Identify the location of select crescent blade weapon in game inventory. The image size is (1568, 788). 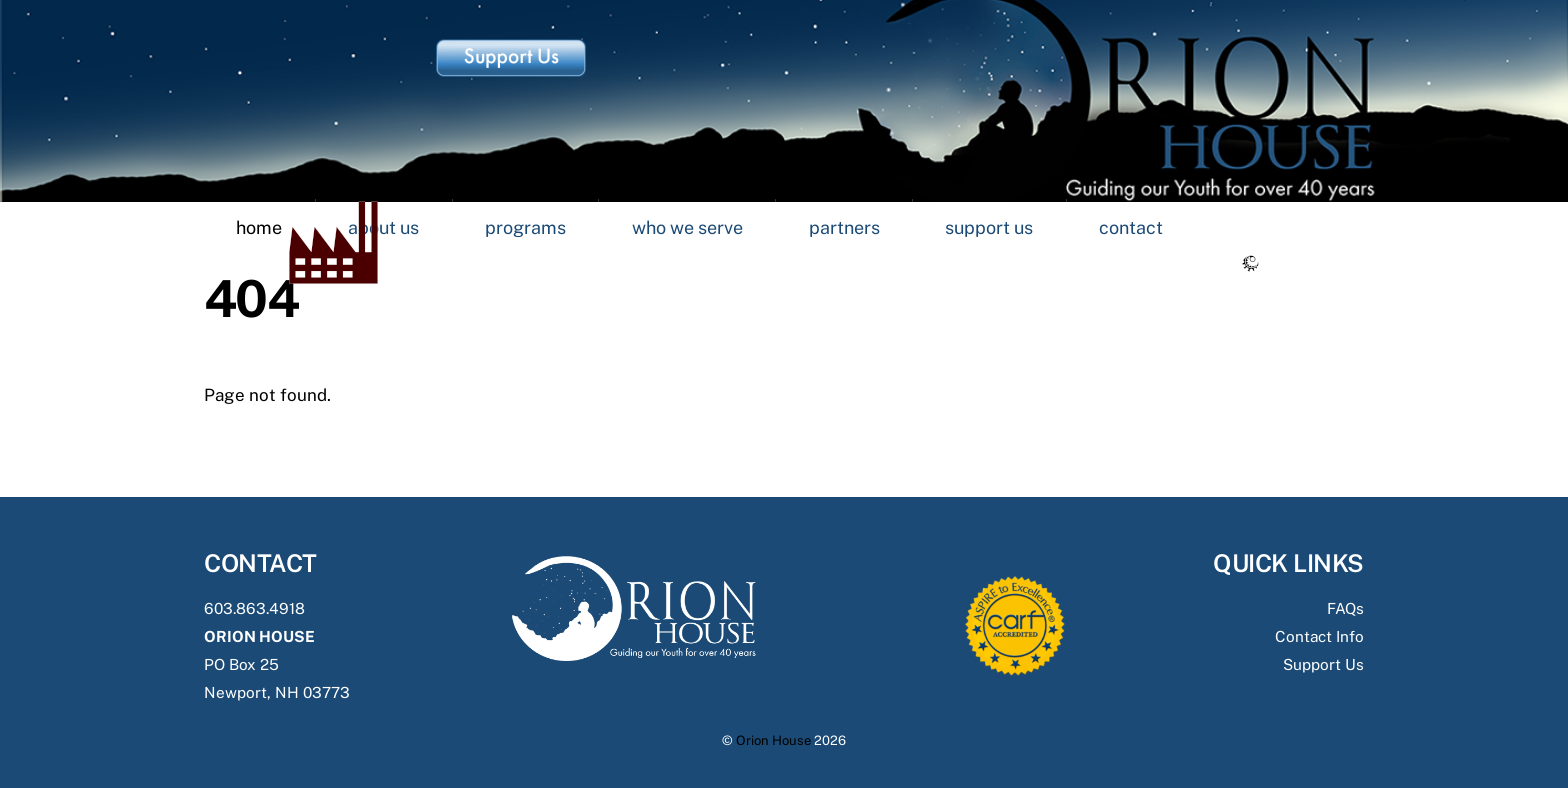
(1250, 263).